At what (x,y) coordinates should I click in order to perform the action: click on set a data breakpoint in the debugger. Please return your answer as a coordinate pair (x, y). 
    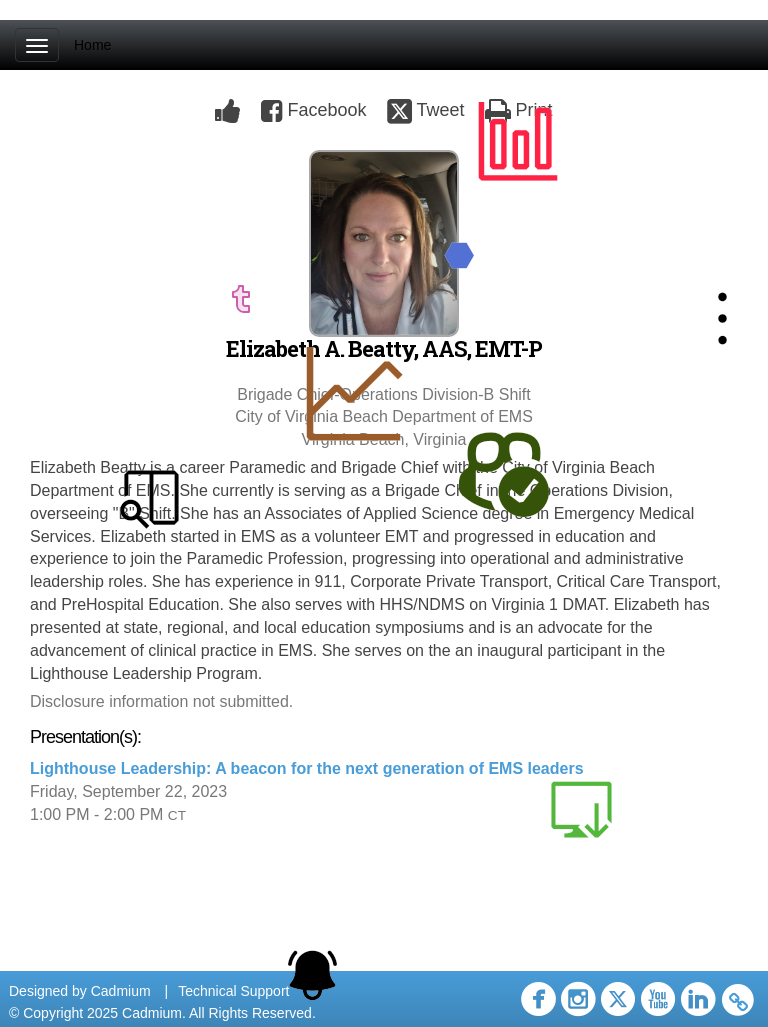
    Looking at the image, I should click on (460, 255).